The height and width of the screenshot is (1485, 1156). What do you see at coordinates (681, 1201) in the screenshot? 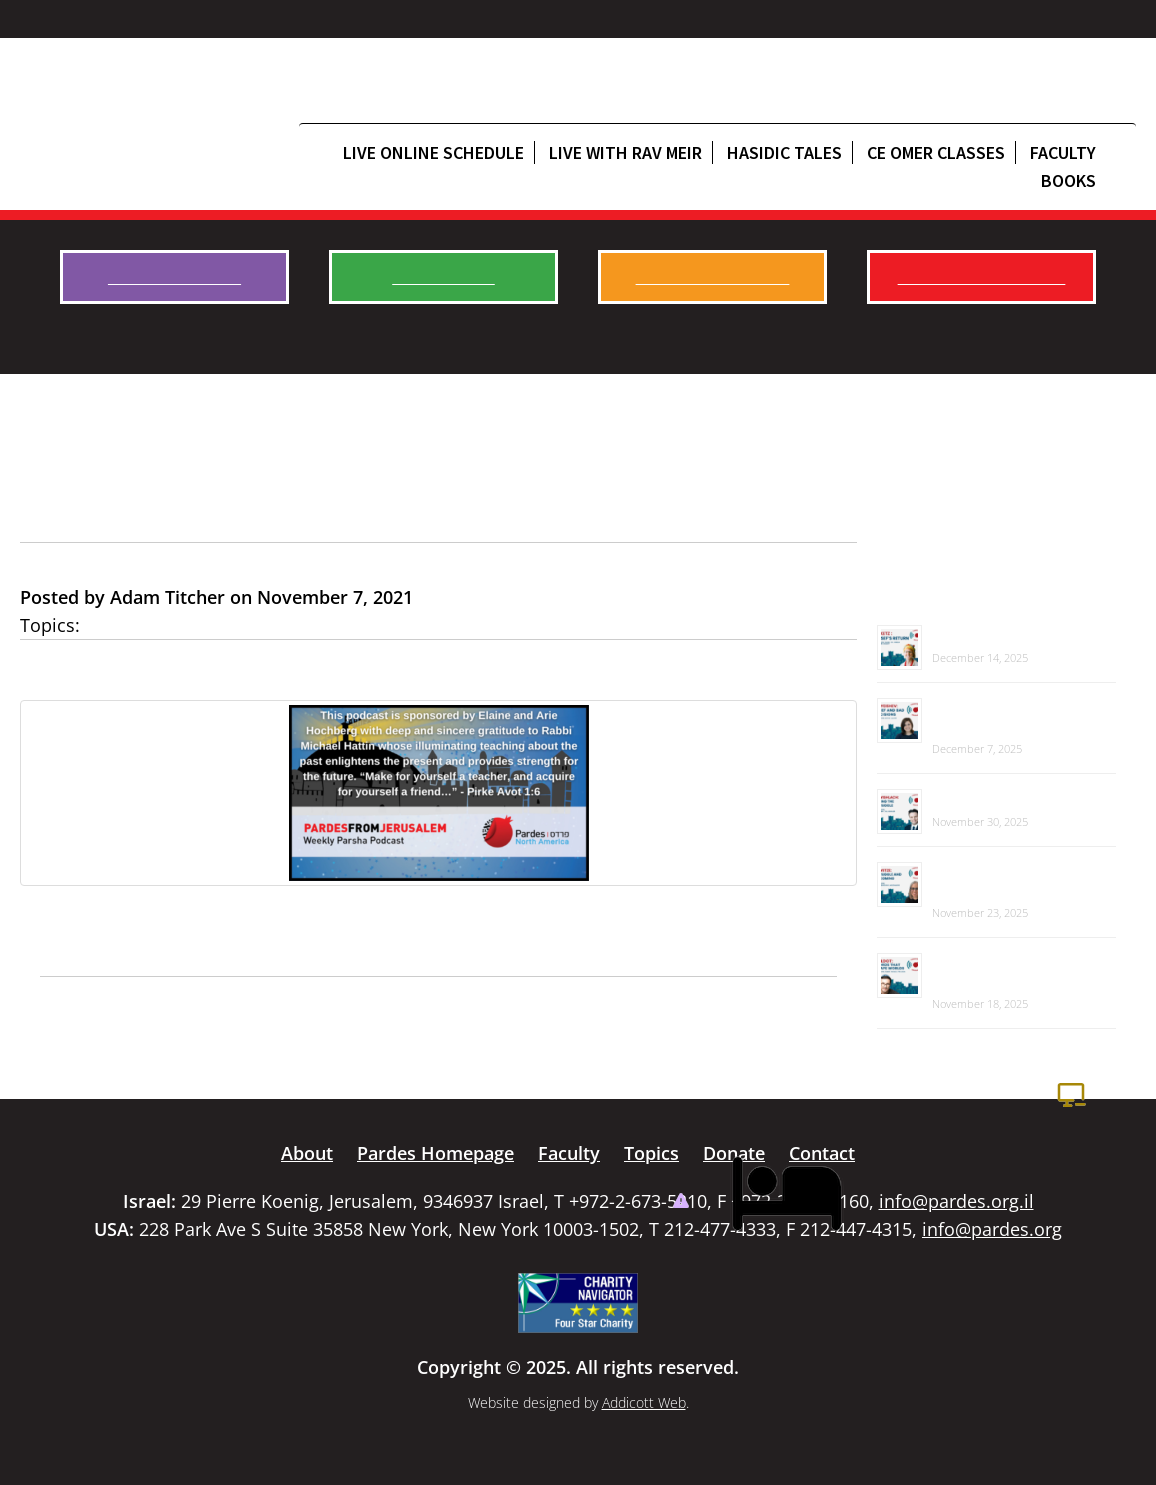
I see `indicates a warning or important alert` at bounding box center [681, 1201].